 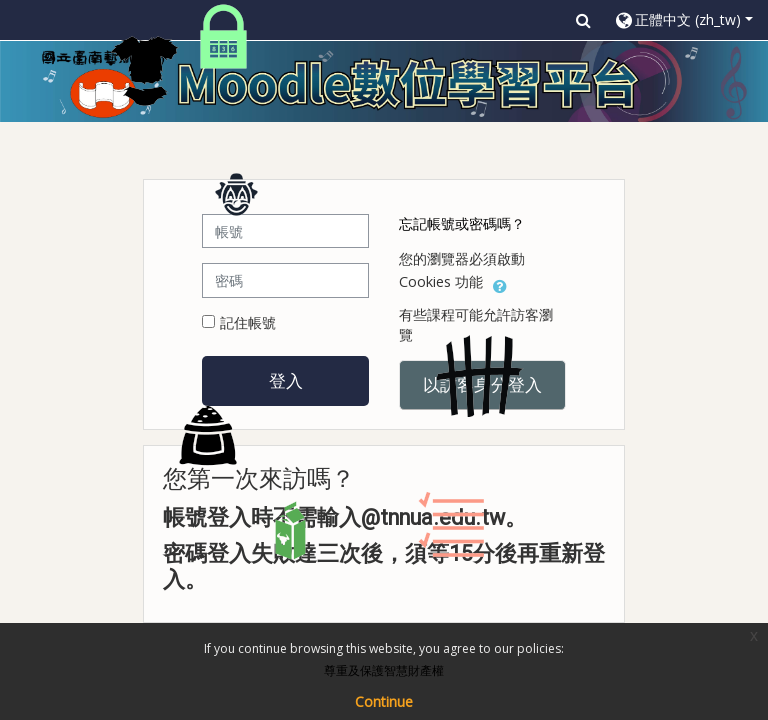 I want to click on view your task checklist, so click(x=455, y=528).